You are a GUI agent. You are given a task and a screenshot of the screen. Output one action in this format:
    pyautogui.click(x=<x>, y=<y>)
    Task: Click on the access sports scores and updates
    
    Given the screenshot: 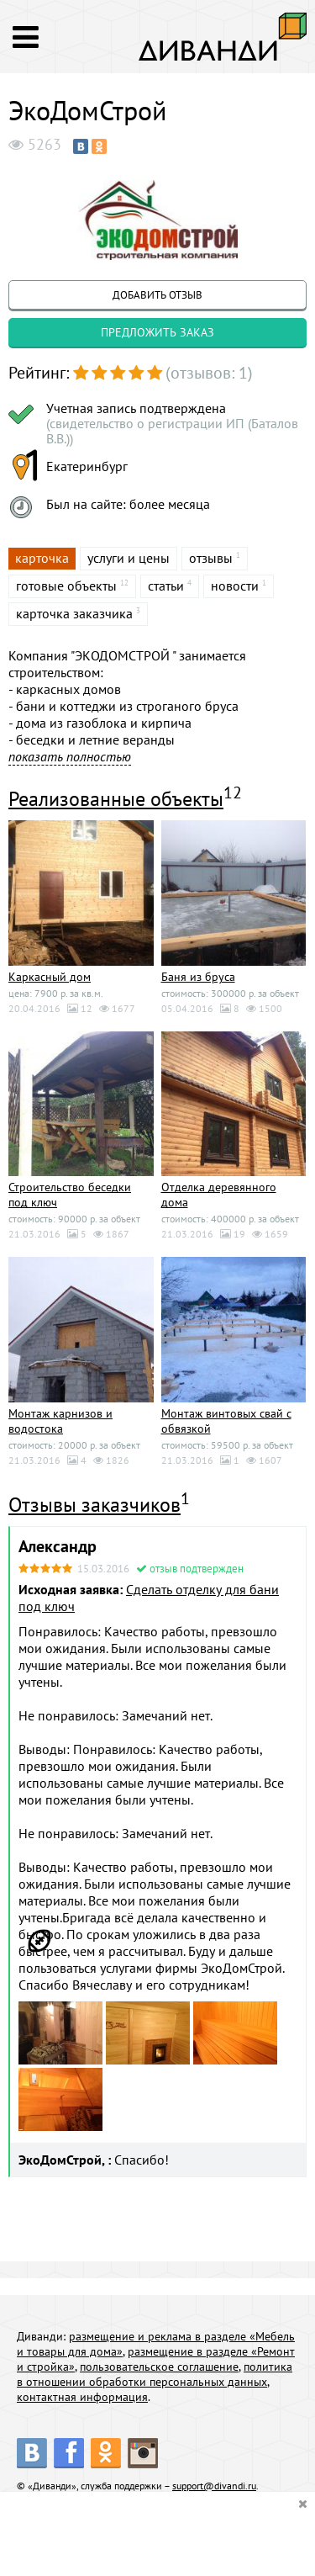 What is the action you would take?
    pyautogui.click(x=39, y=1941)
    